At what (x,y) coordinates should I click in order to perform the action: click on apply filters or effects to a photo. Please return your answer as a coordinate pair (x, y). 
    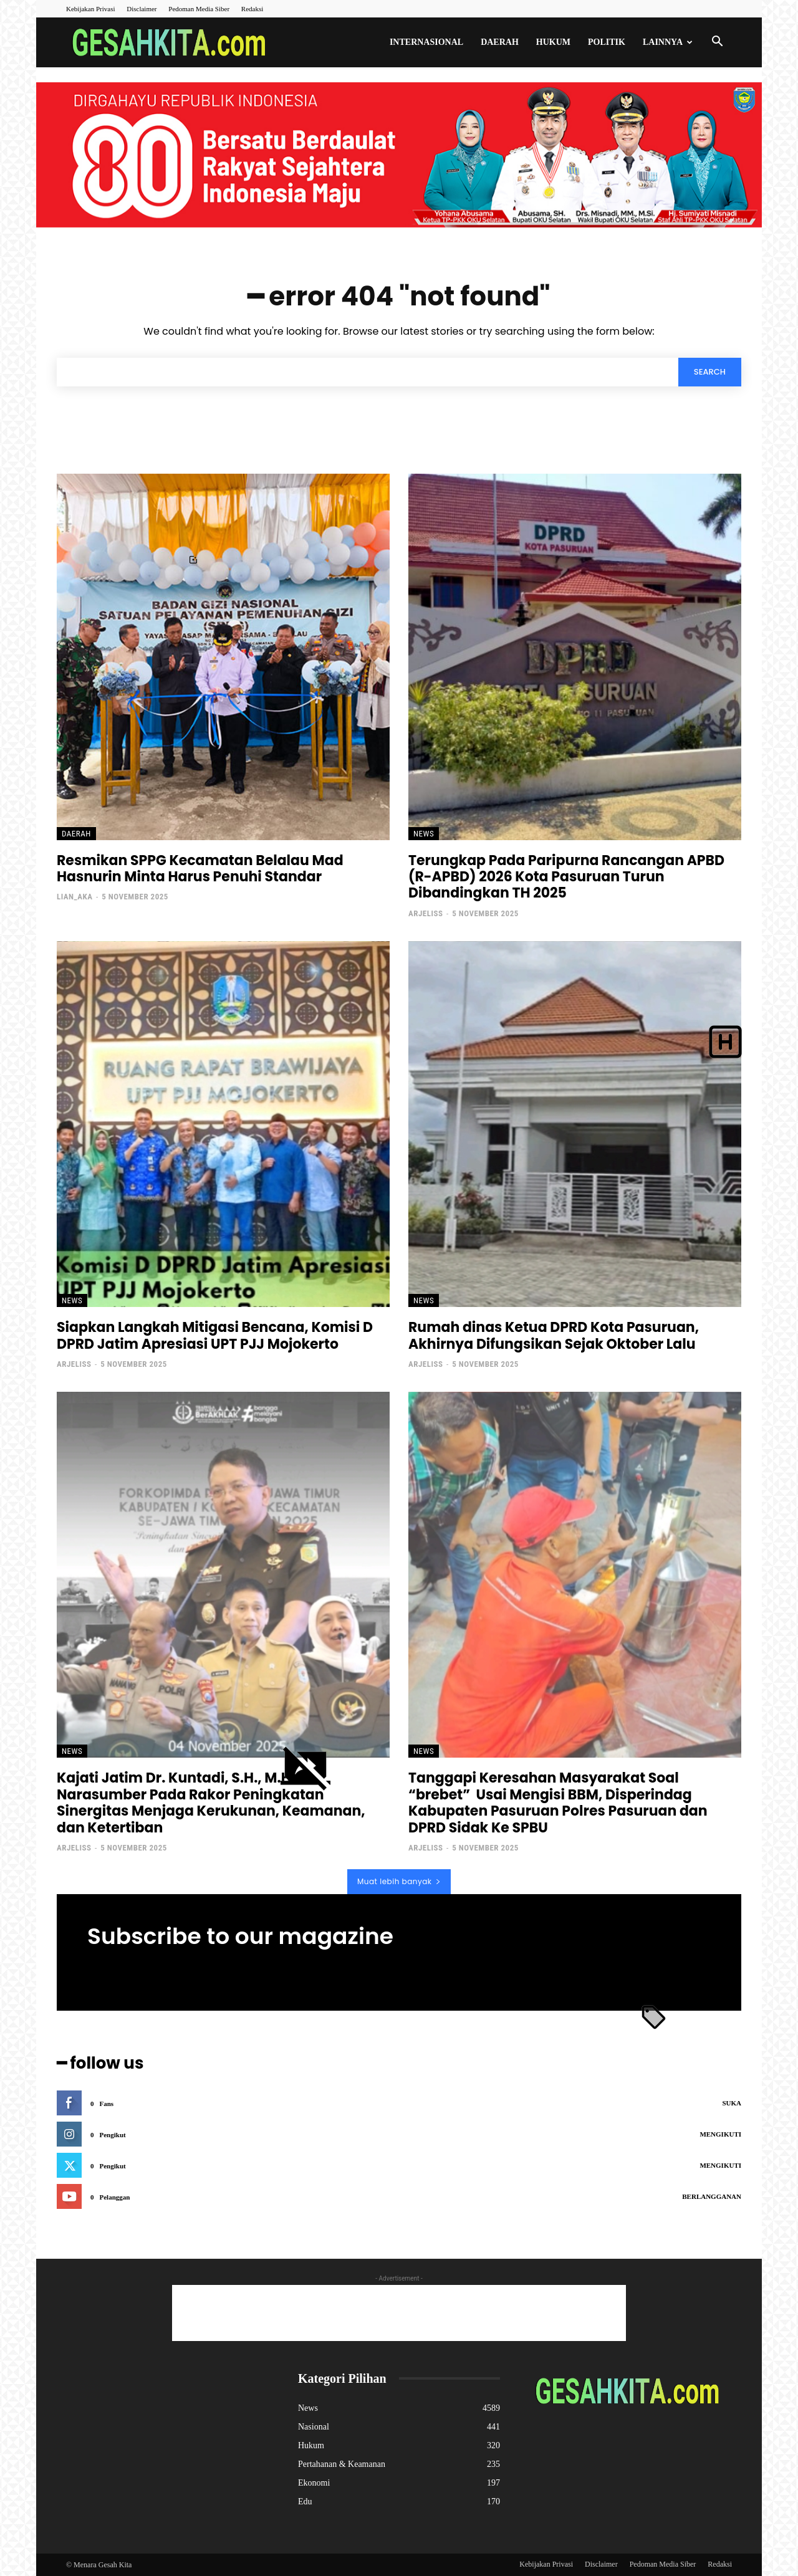
    Looking at the image, I should click on (193, 560).